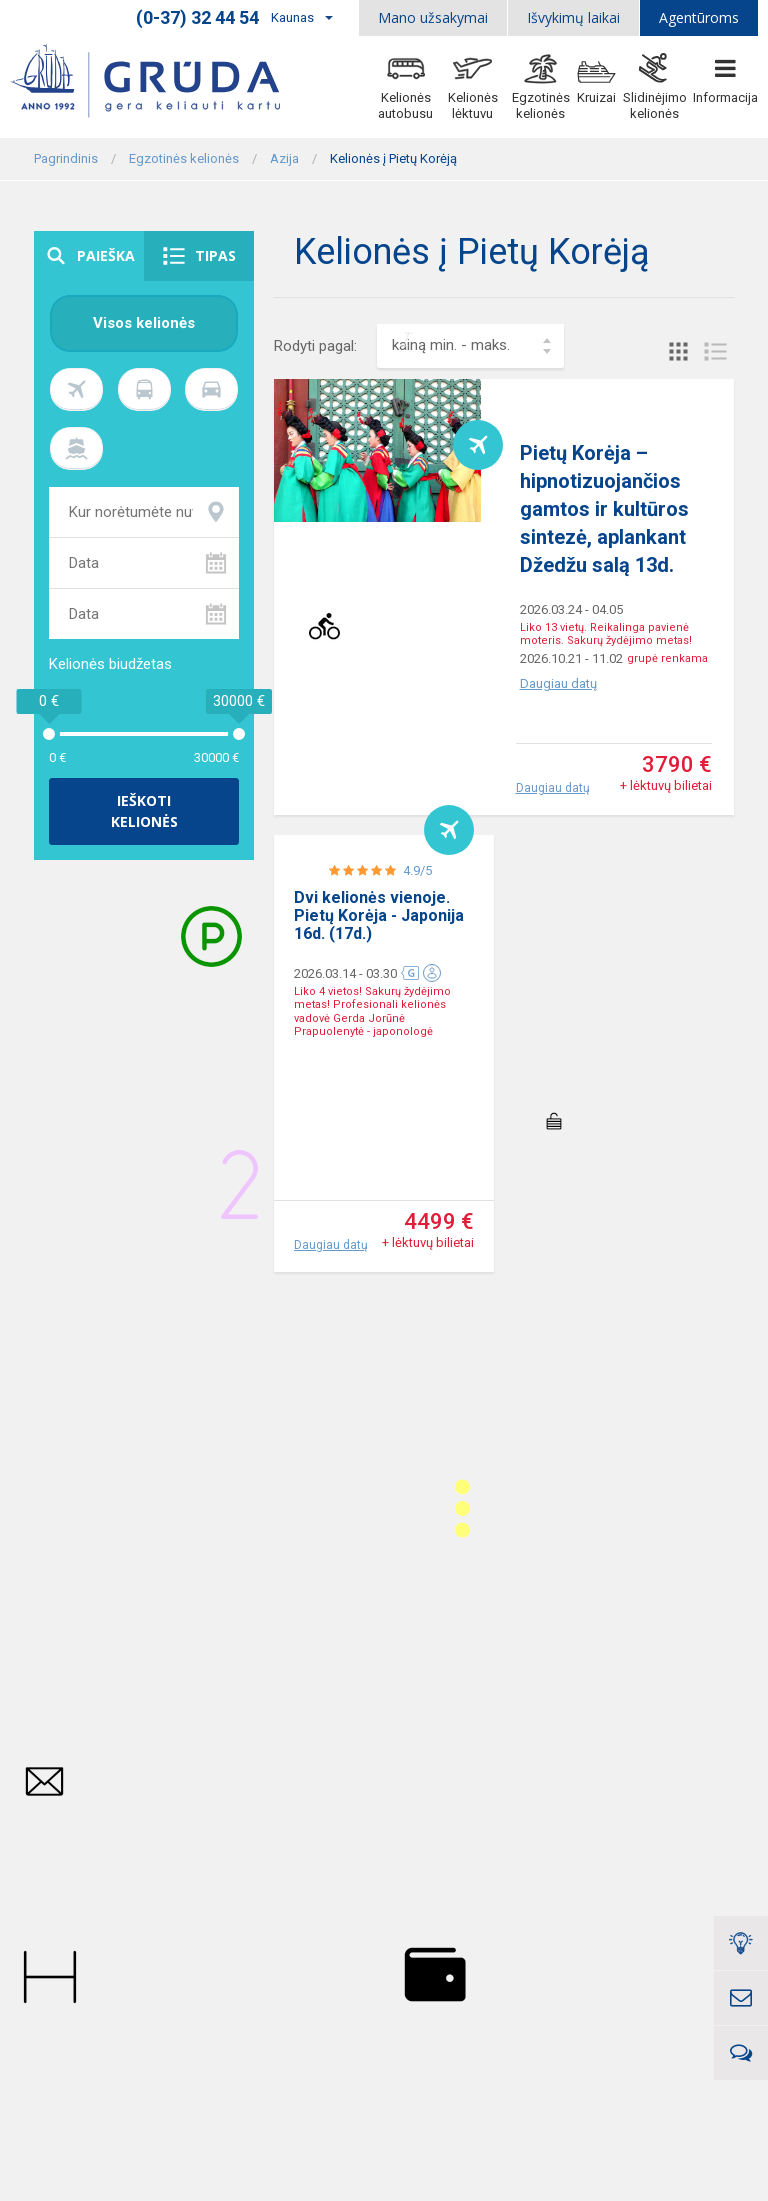 The height and width of the screenshot is (2201, 768). Describe the element at coordinates (211, 936) in the screenshot. I see `indicates parking availability or location` at that location.